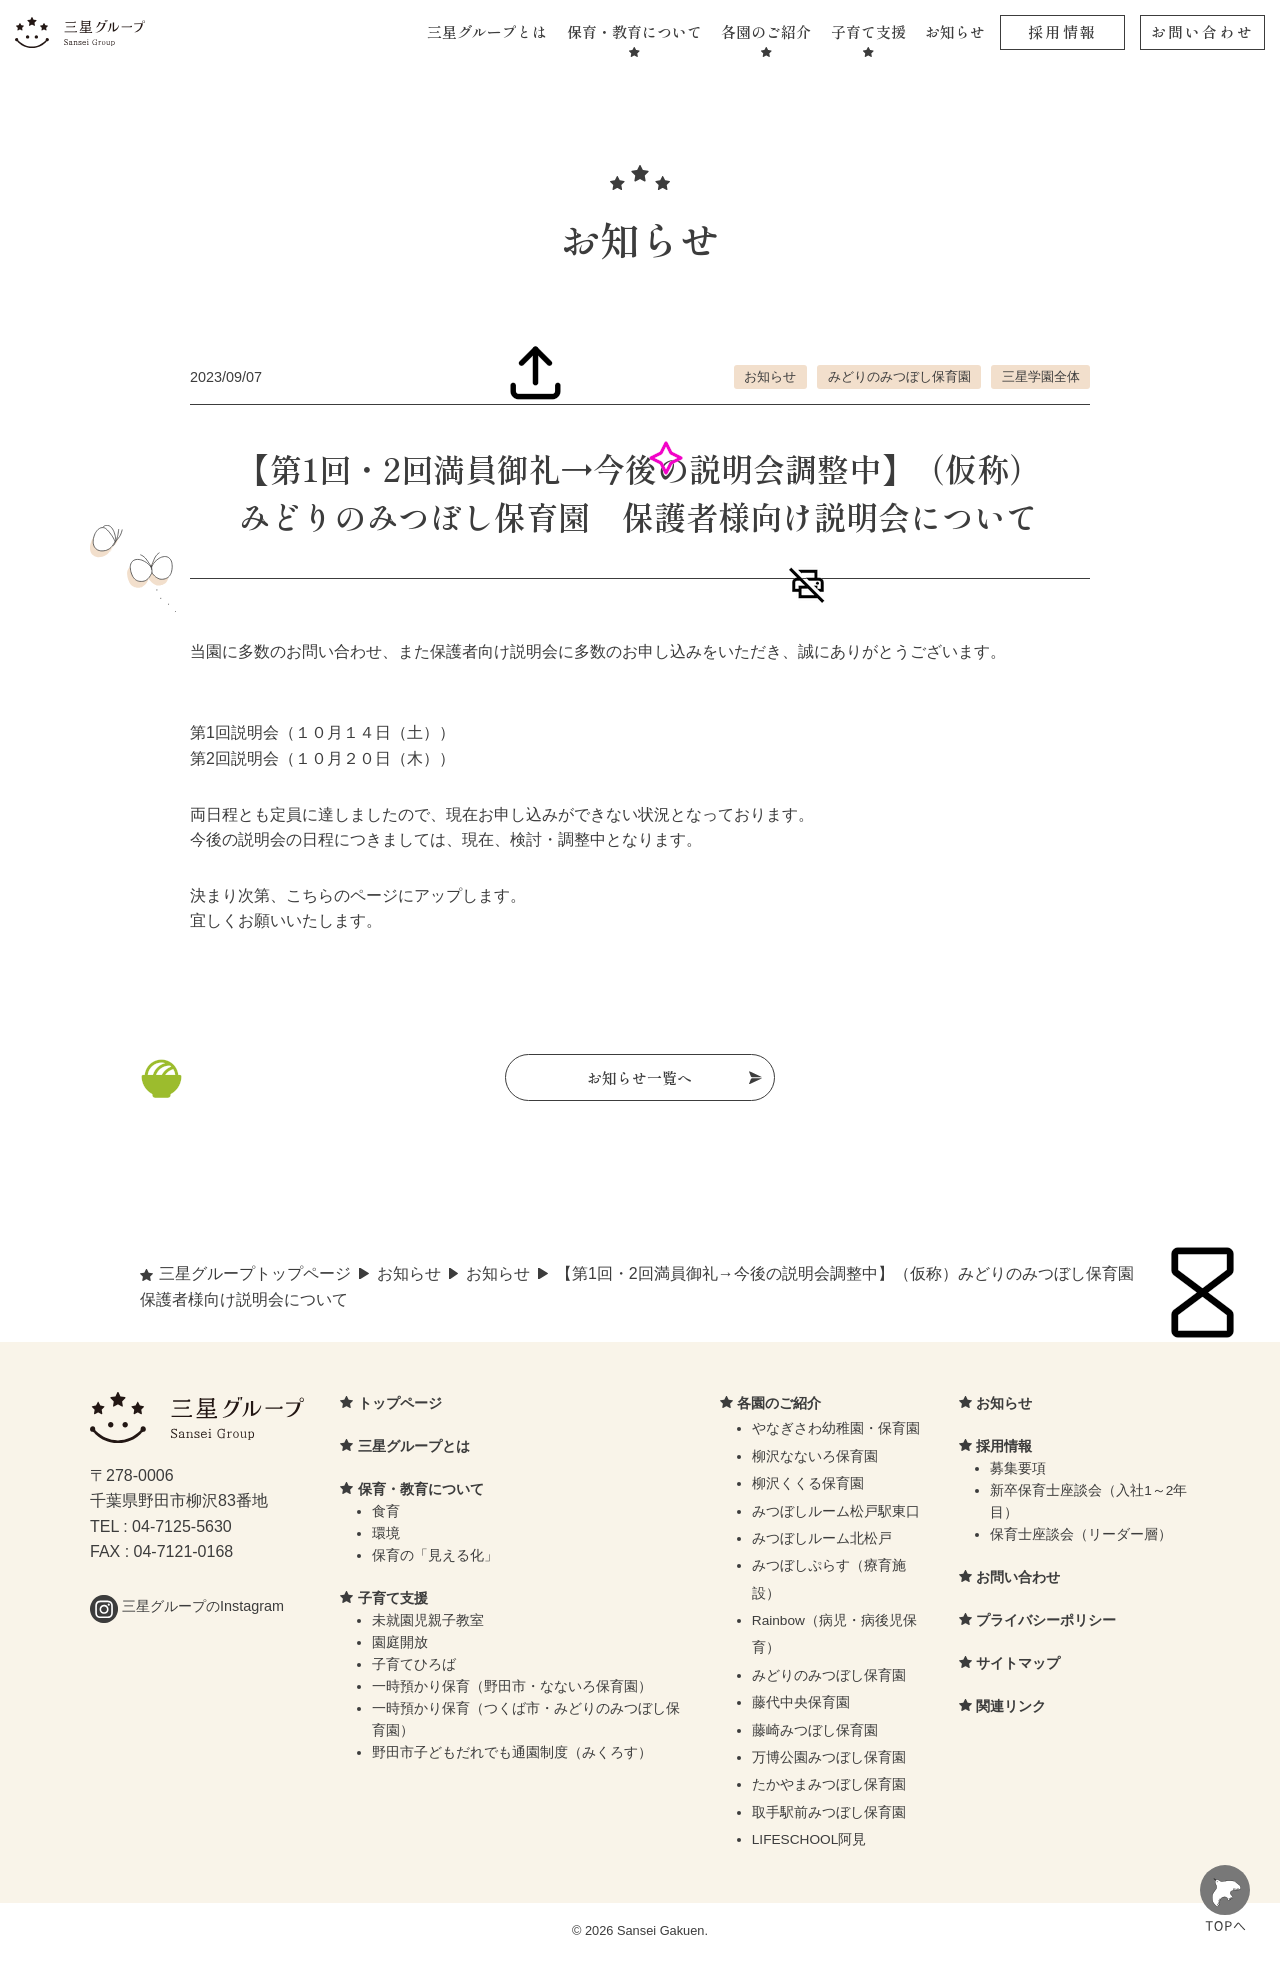 Image resolution: width=1280 pixels, height=1962 pixels. What do you see at coordinates (808, 584) in the screenshot?
I see `printing is disabled or unavailable` at bounding box center [808, 584].